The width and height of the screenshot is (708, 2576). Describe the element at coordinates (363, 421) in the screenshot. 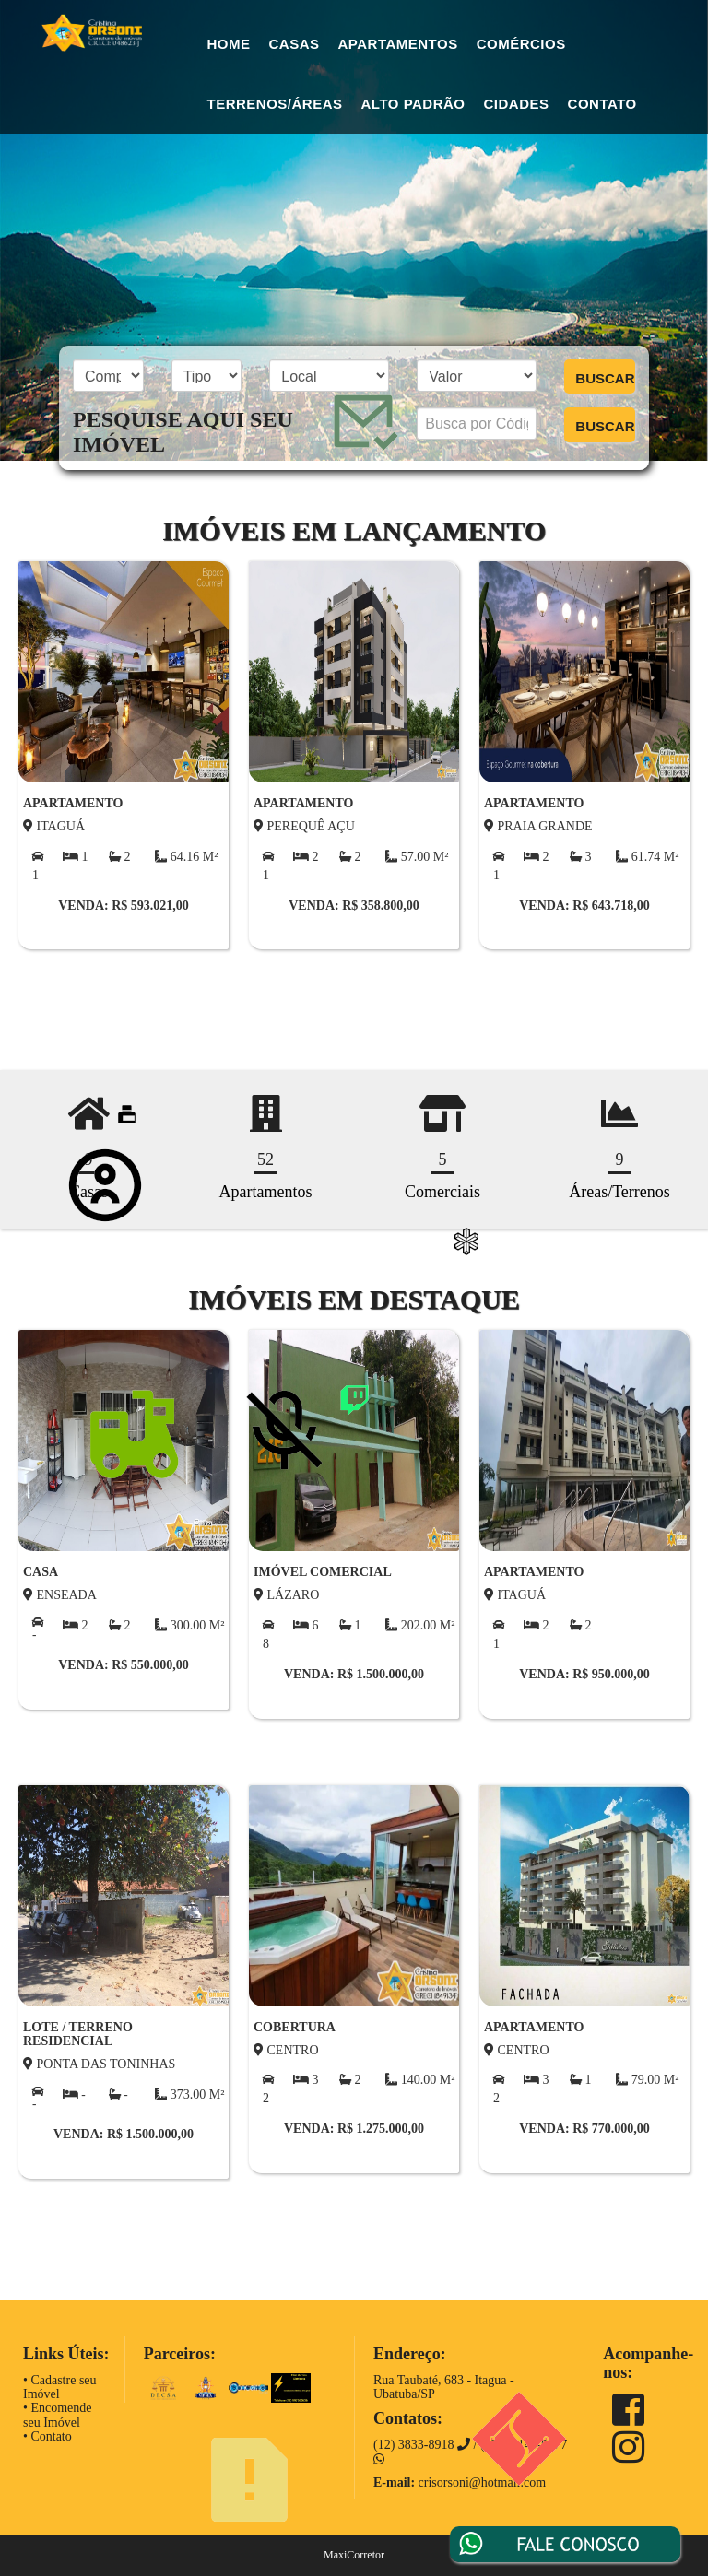

I see `email successfully sent or delivered` at that location.